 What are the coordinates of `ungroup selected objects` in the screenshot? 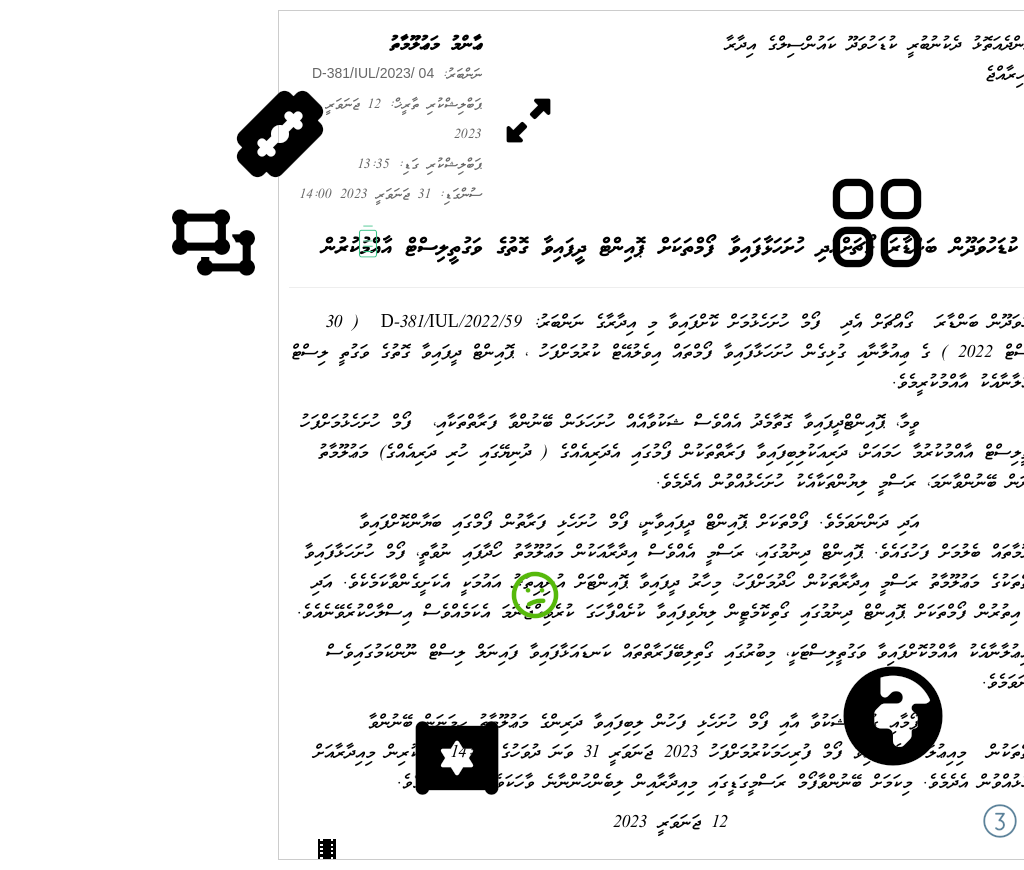 It's located at (213, 242).